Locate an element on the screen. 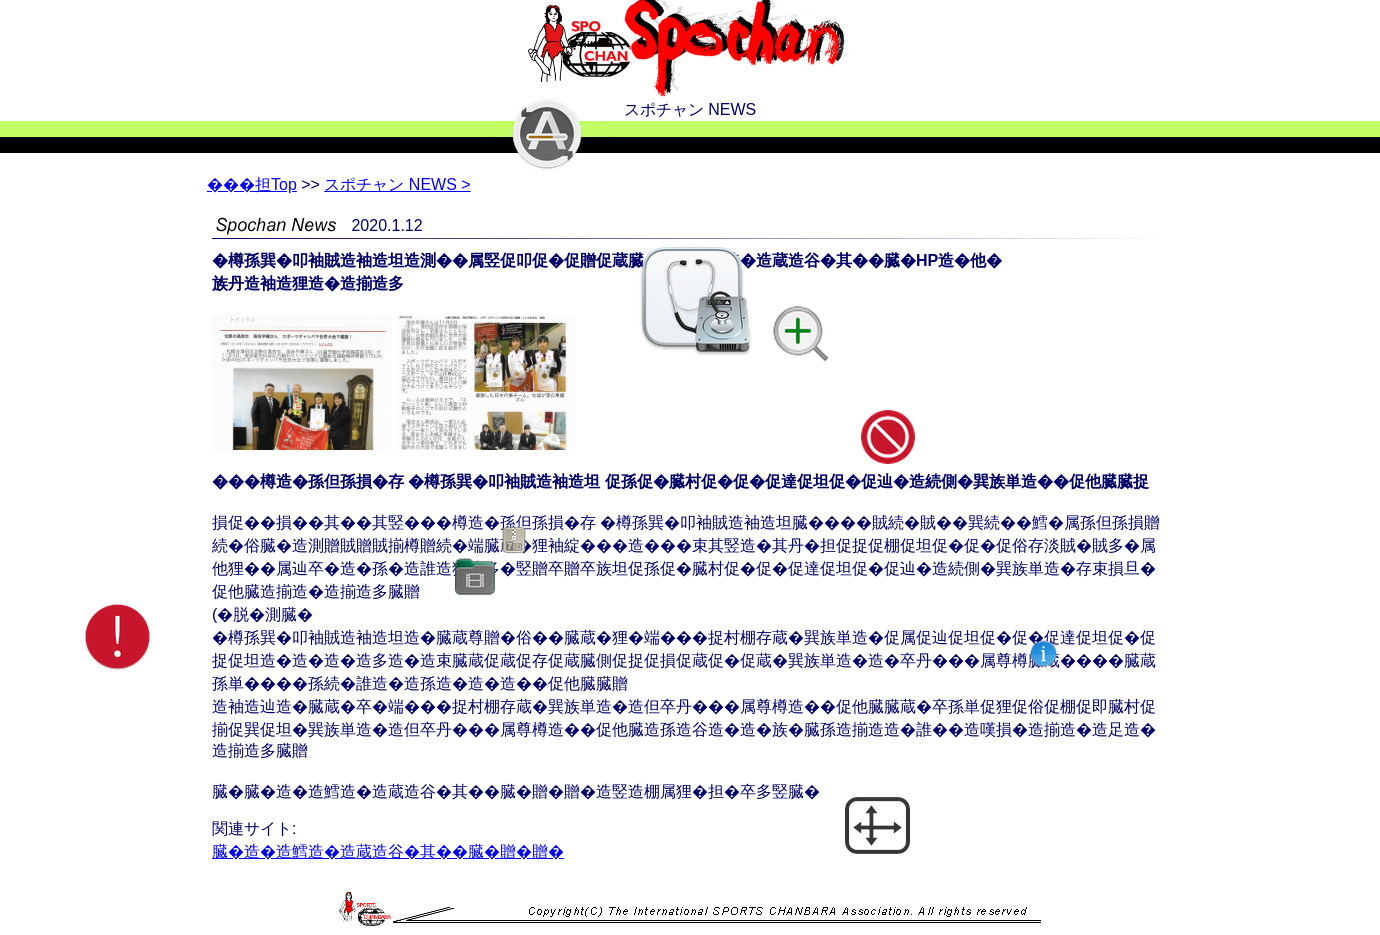 Image resolution: width=1380 pixels, height=935 pixels. check for and install system software updates is located at coordinates (547, 134).